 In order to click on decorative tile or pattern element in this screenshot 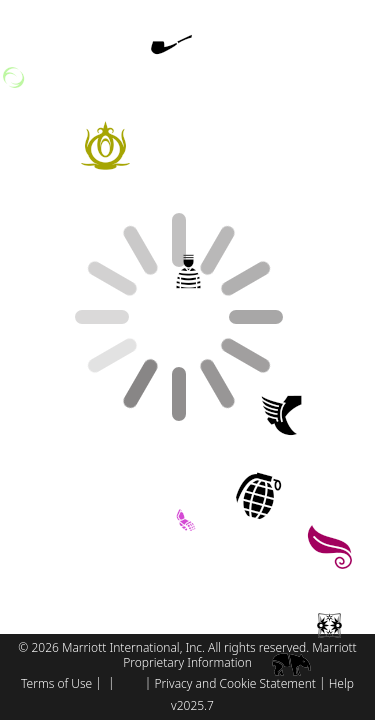, I will do `click(329, 625)`.